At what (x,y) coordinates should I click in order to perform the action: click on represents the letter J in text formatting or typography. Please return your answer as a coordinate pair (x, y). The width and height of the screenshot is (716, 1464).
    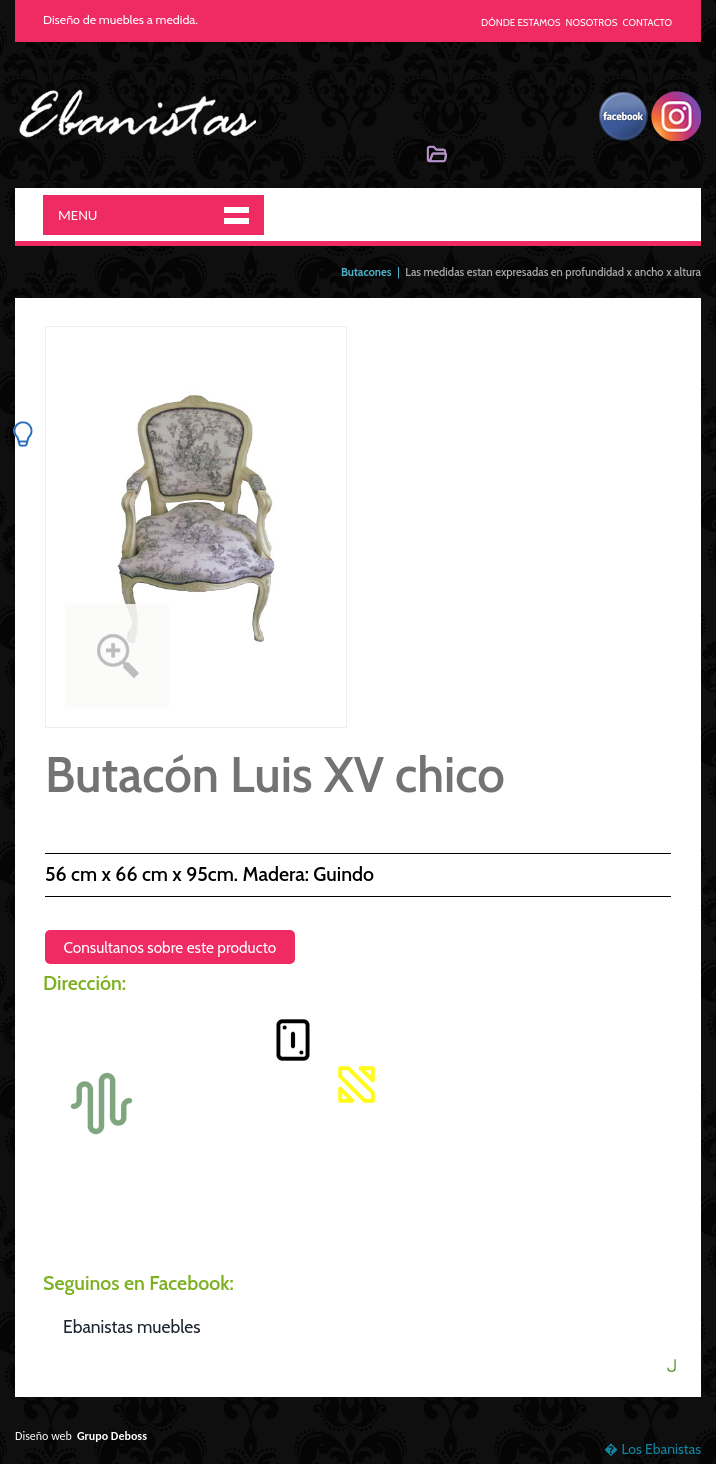
    Looking at the image, I should click on (671, 1365).